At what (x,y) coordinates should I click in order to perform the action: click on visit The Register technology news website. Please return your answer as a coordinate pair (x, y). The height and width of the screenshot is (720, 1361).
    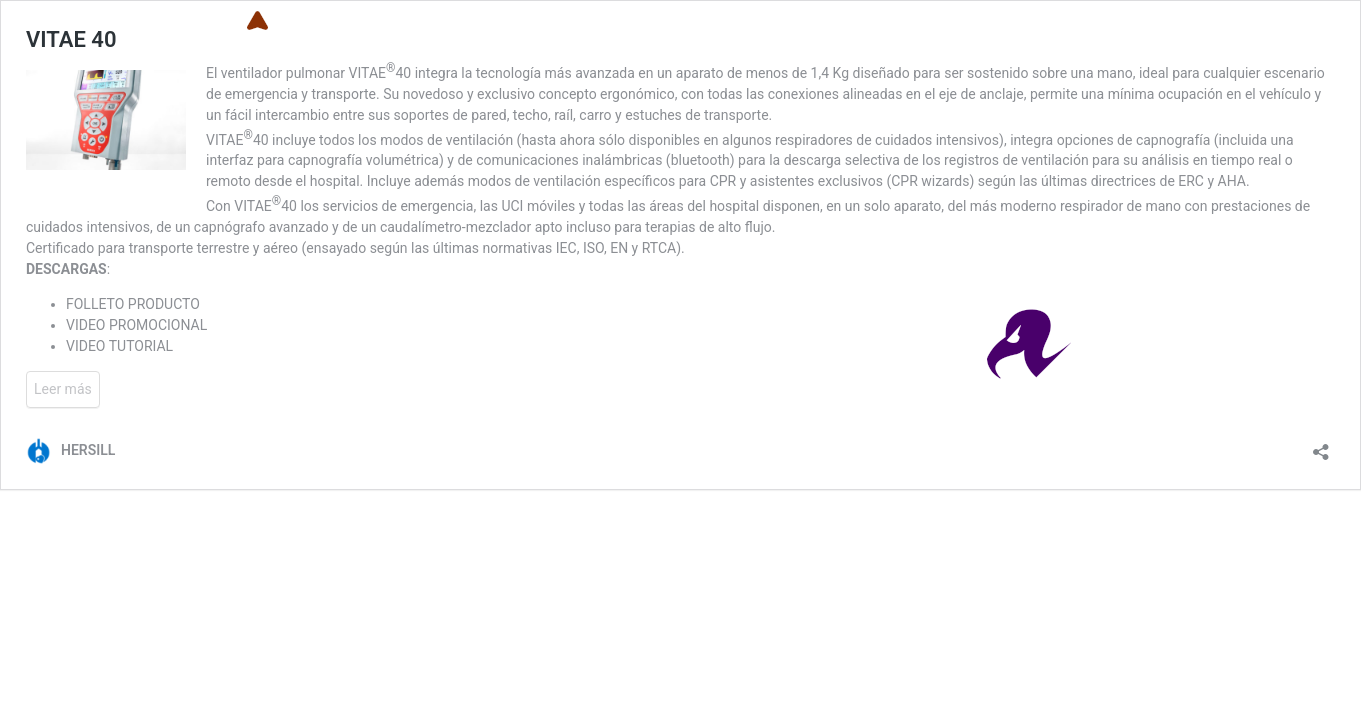
    Looking at the image, I should click on (1029, 344).